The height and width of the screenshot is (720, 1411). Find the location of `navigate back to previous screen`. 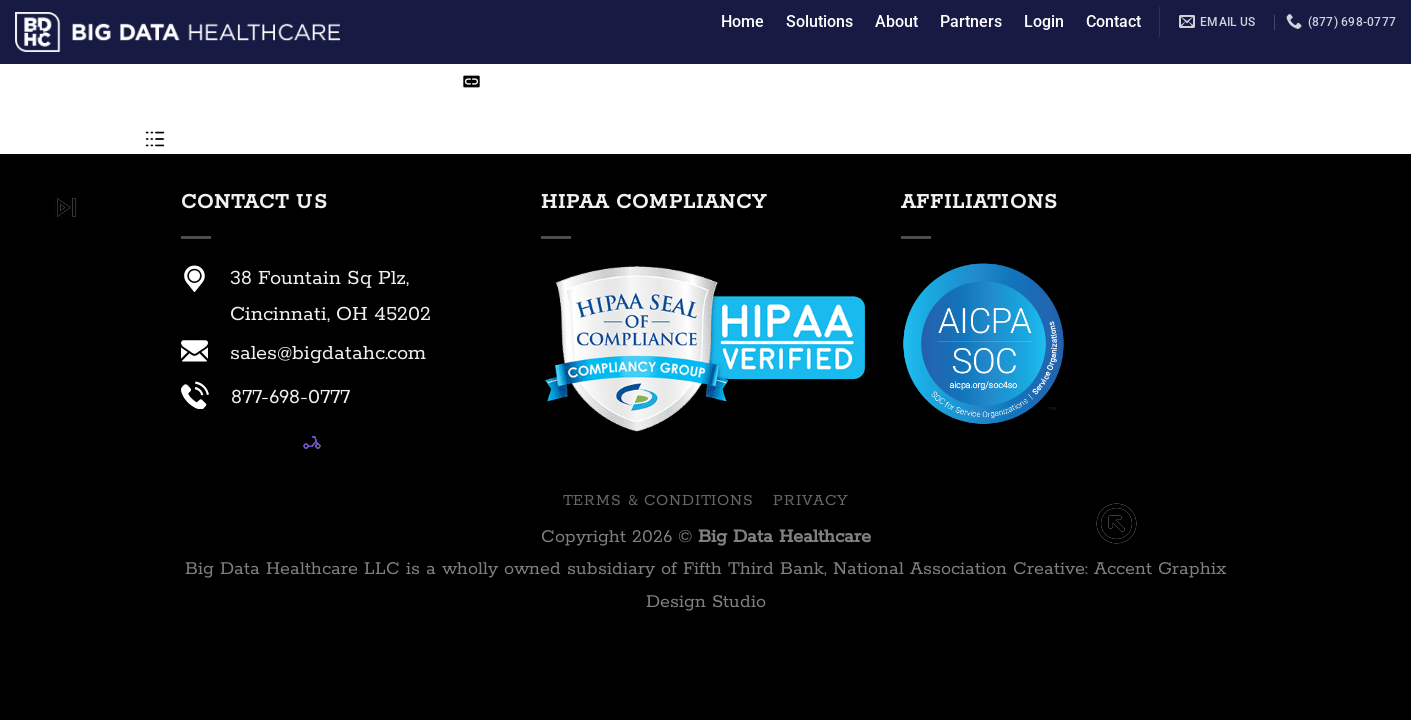

navigate back to previous screen is located at coordinates (1116, 523).